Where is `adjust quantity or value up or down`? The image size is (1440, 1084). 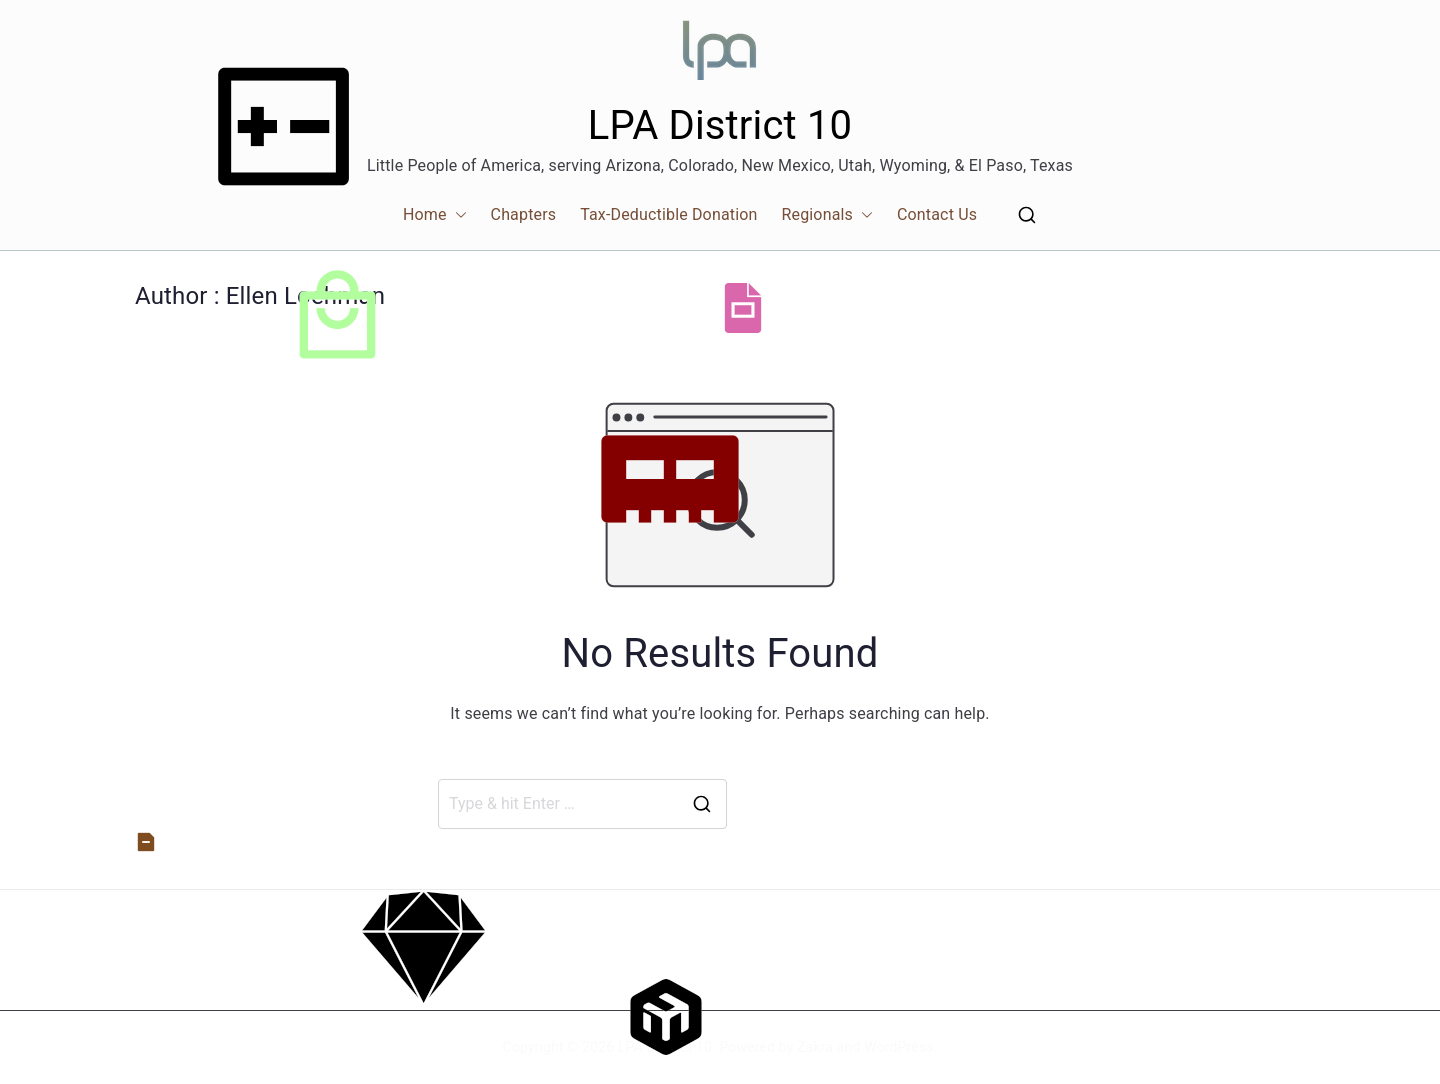
adjust quantity or value up or down is located at coordinates (283, 126).